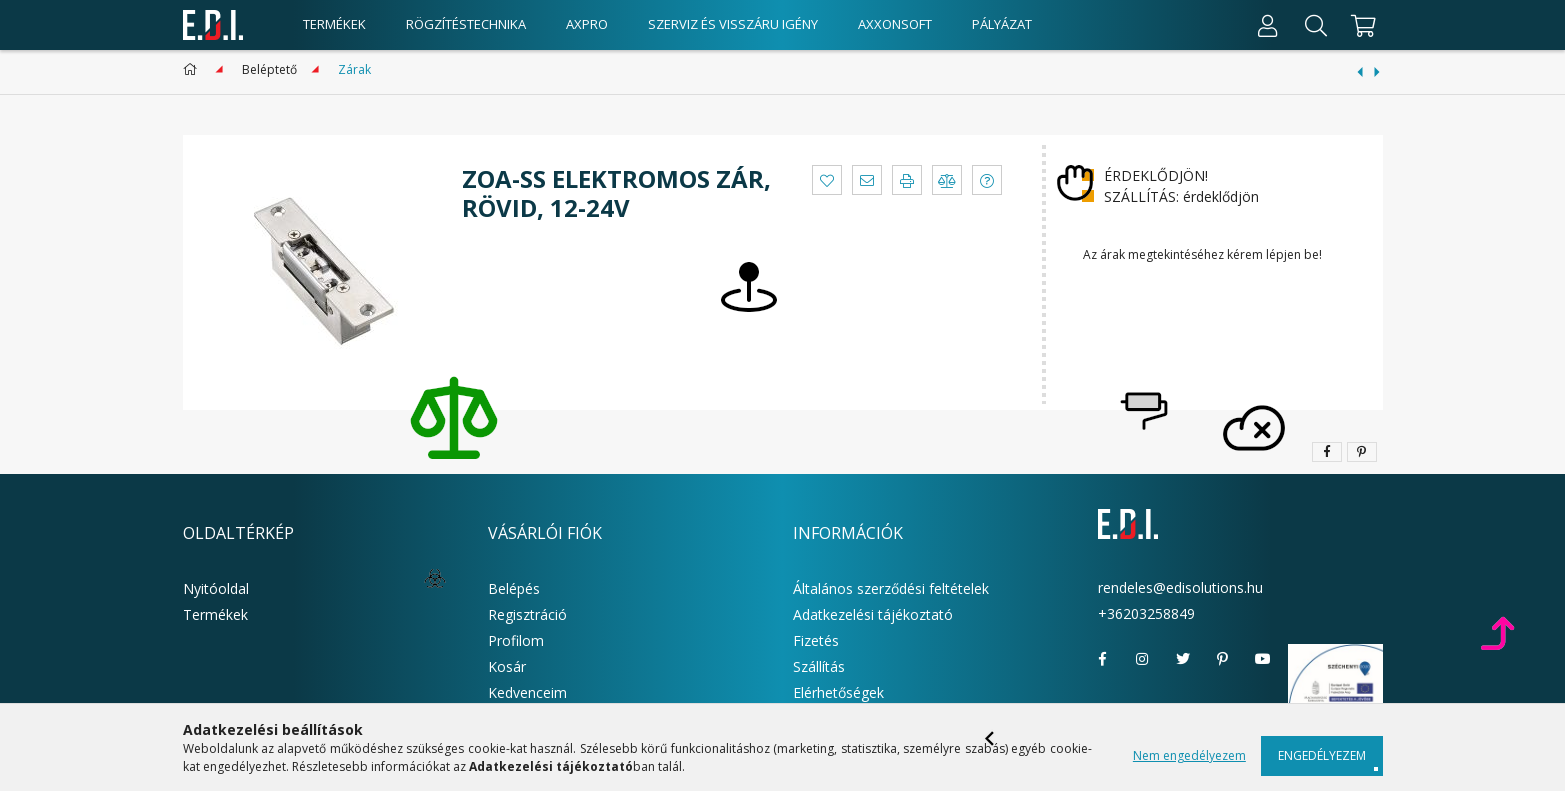 The height and width of the screenshot is (791, 1565). I want to click on navigate forward and up in a menu hierarchy, so click(1496, 634).